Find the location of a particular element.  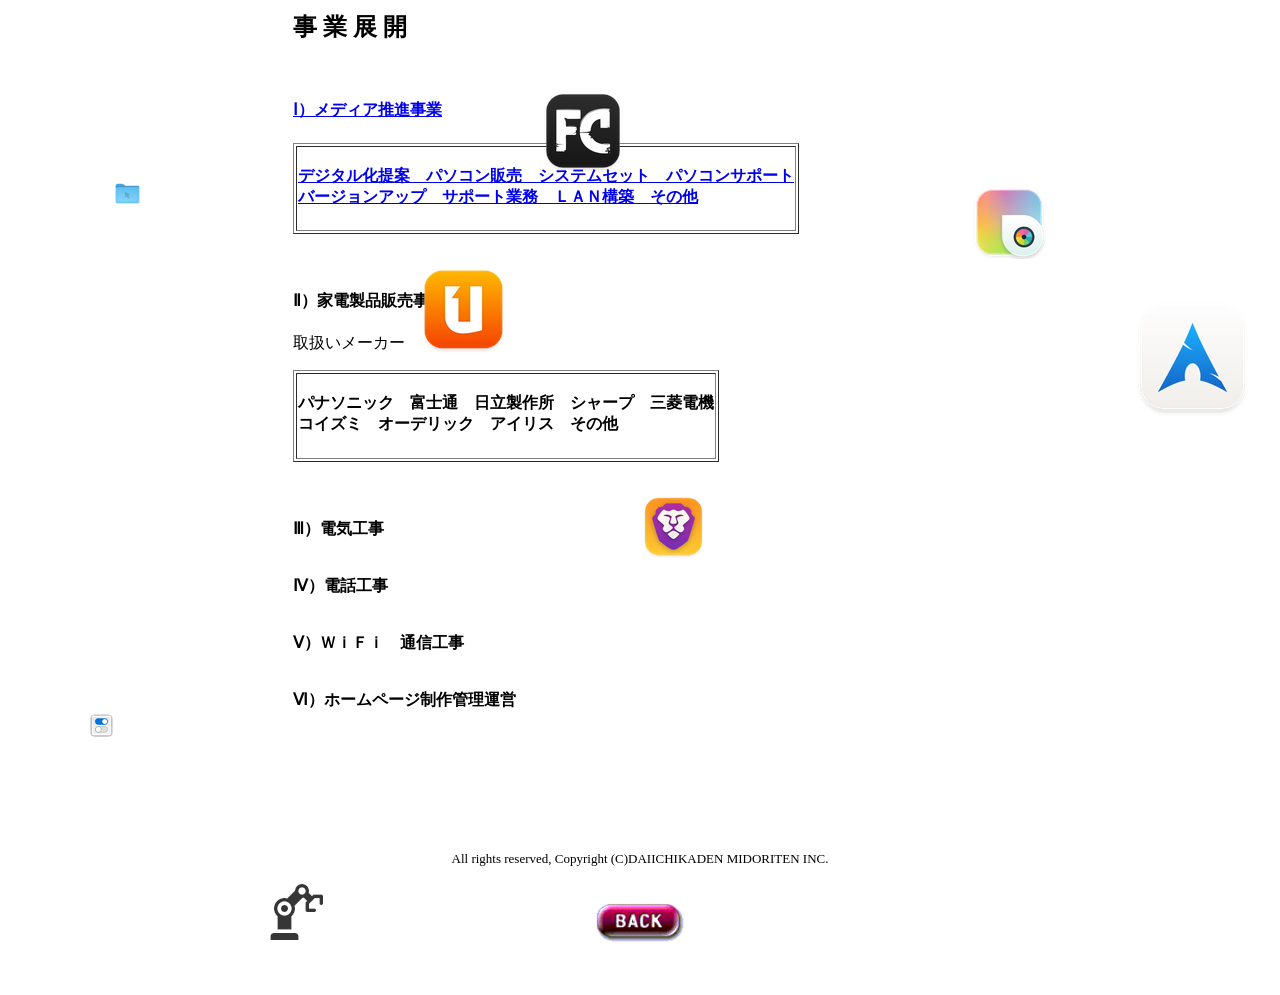

launch Far Cry game is located at coordinates (583, 131).